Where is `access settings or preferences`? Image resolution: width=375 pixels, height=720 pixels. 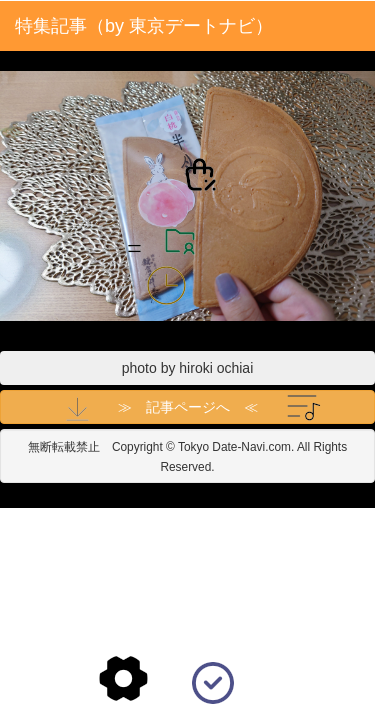 access settings or preferences is located at coordinates (123, 678).